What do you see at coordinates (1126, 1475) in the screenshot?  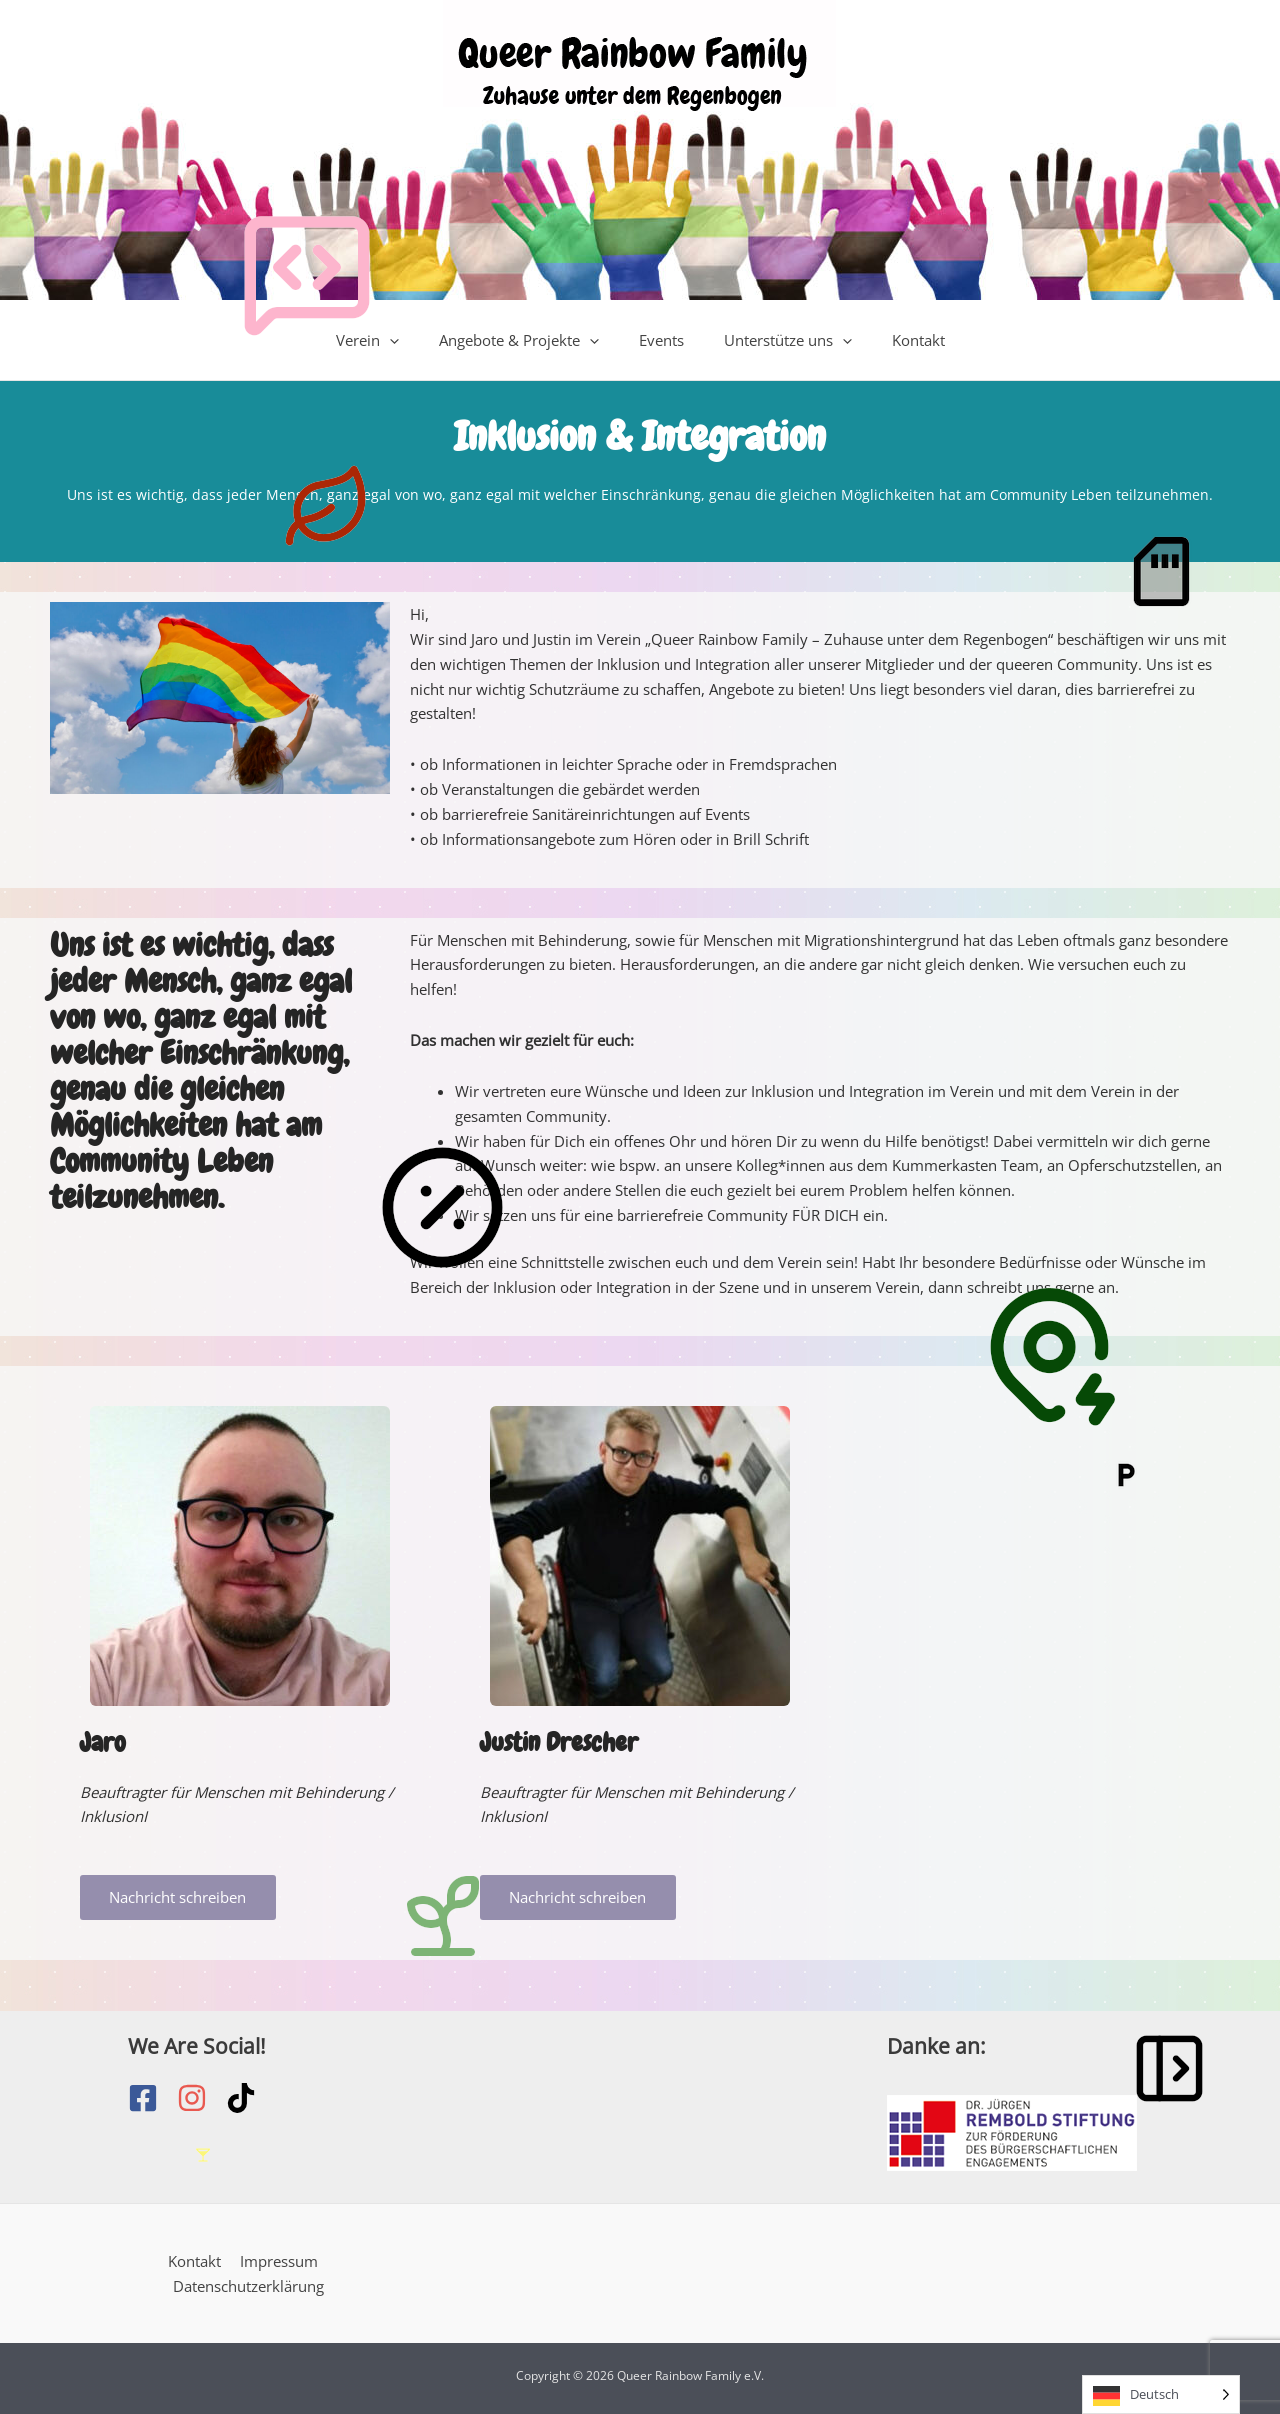 I see `find nearby parking locations` at bounding box center [1126, 1475].